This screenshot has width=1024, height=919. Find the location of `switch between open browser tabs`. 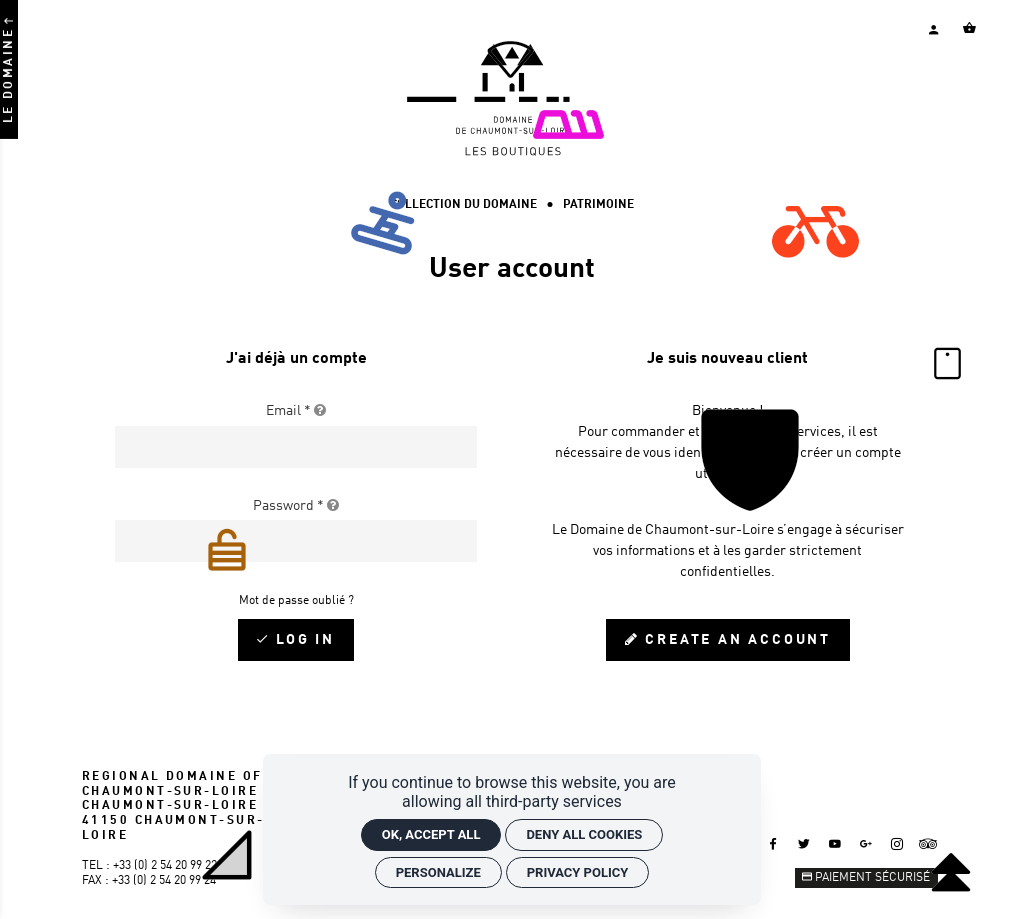

switch between open browser tabs is located at coordinates (568, 124).